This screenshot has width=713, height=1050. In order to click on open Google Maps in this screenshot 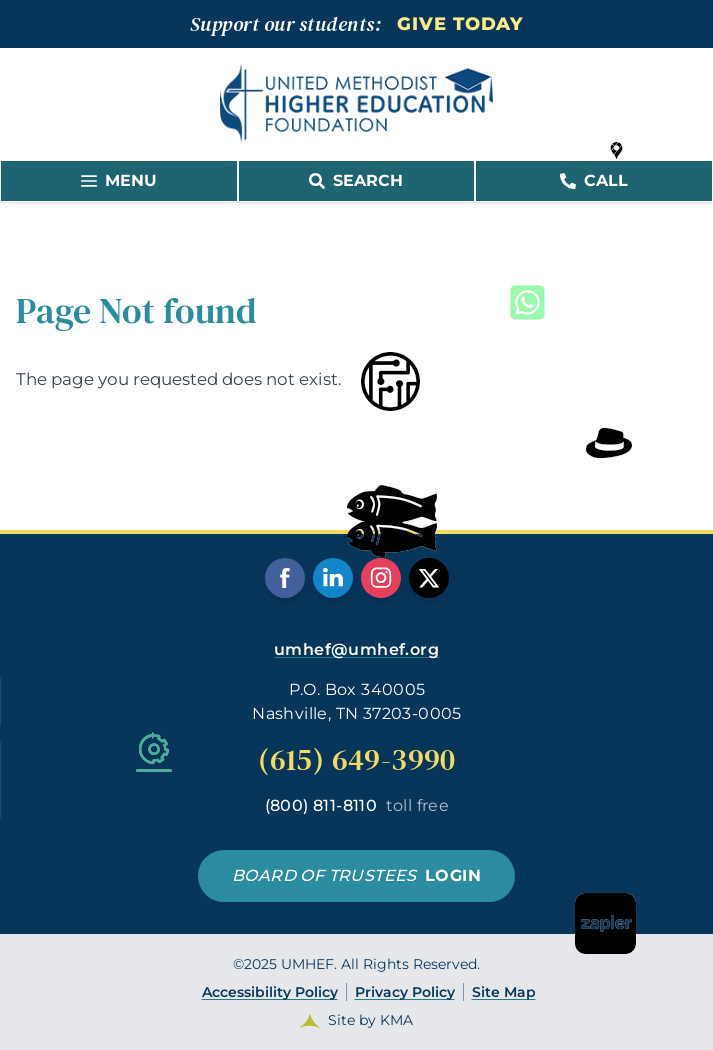, I will do `click(616, 150)`.